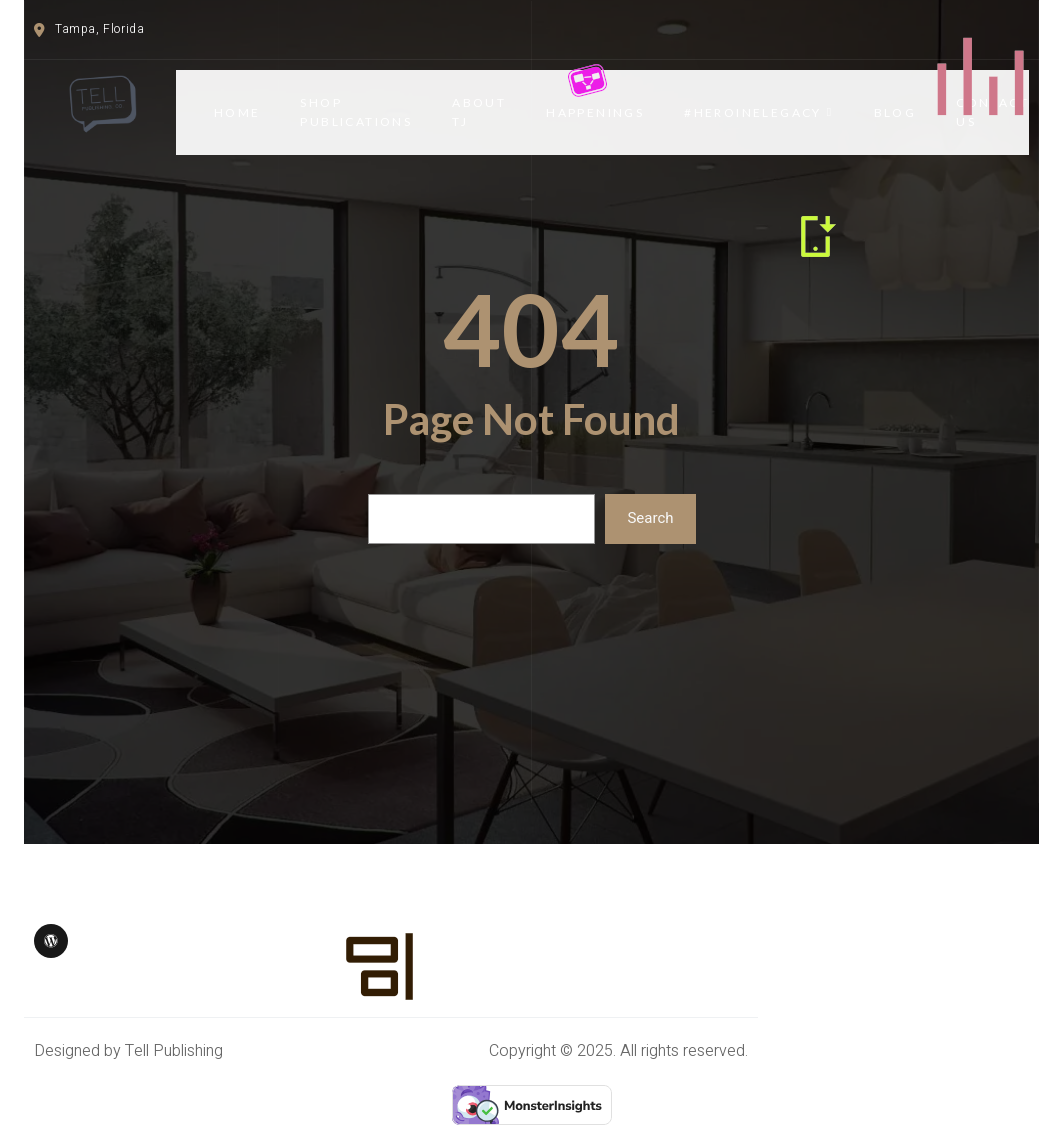  I want to click on freedesktop.org project logo, so click(587, 80).